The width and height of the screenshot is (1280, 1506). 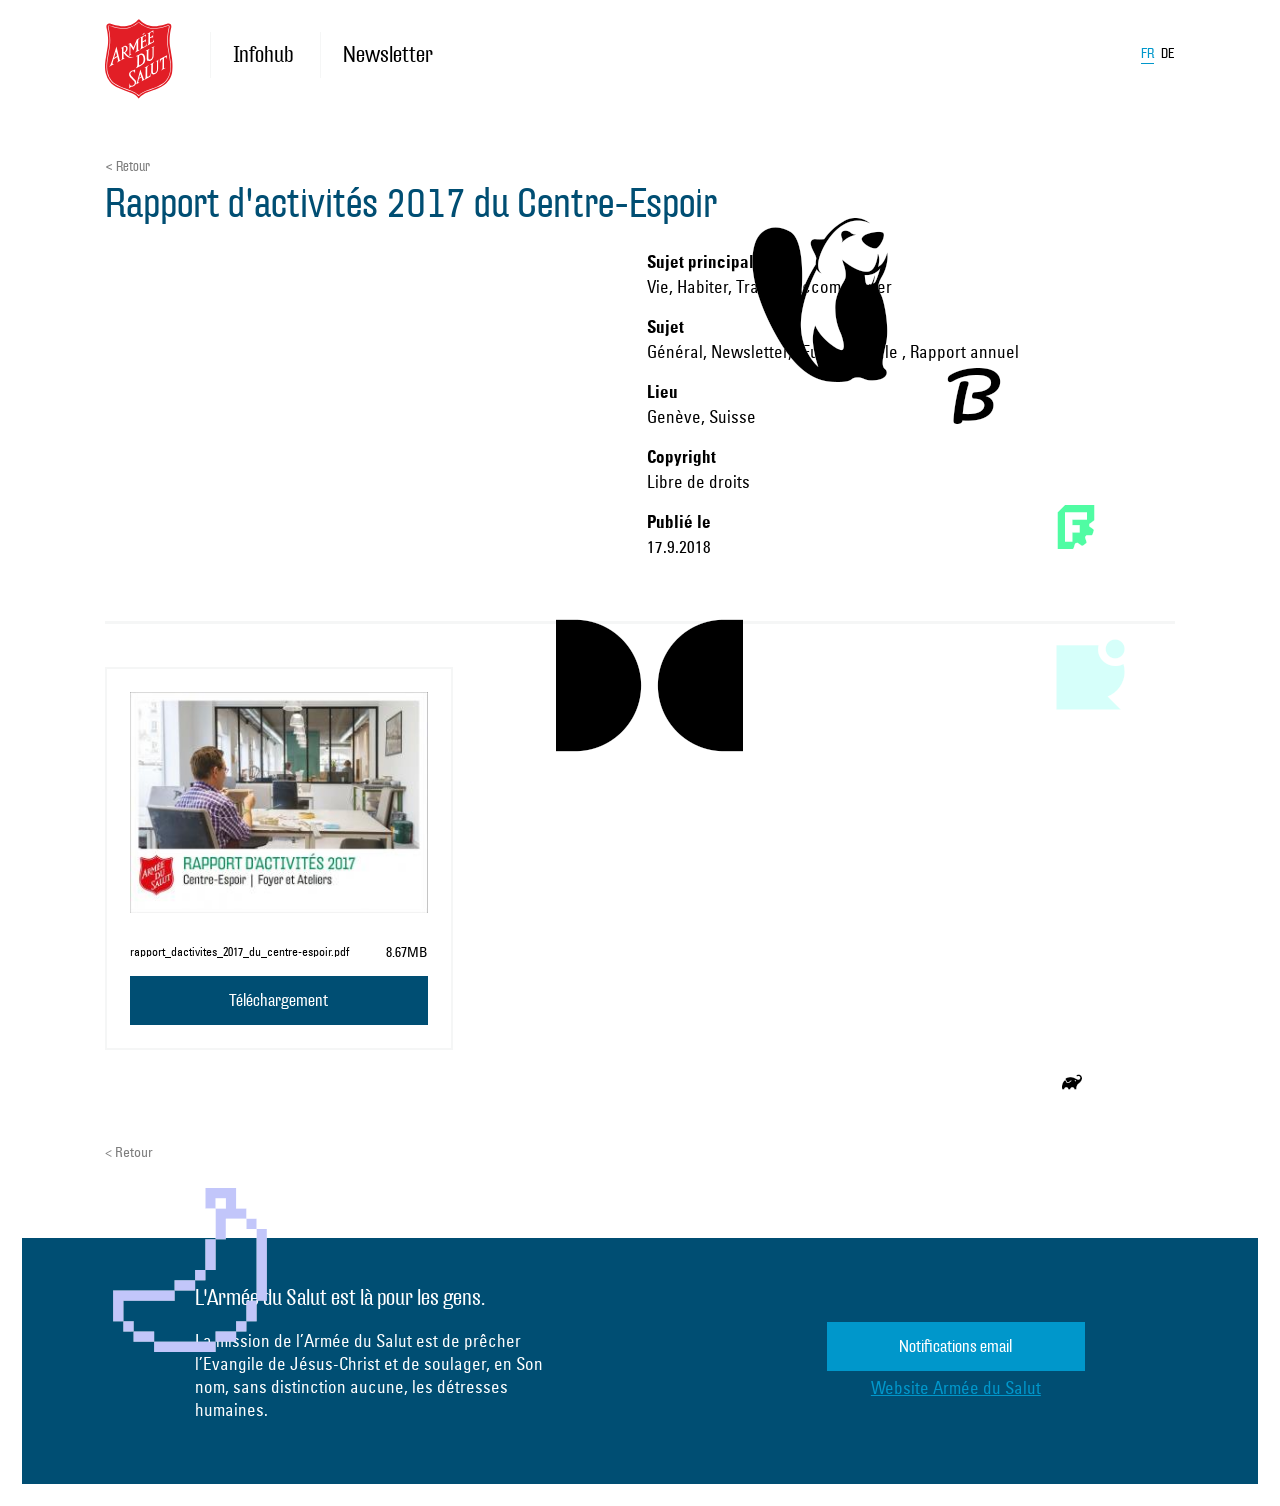 I want to click on open FreeCAD application, so click(x=1076, y=527).